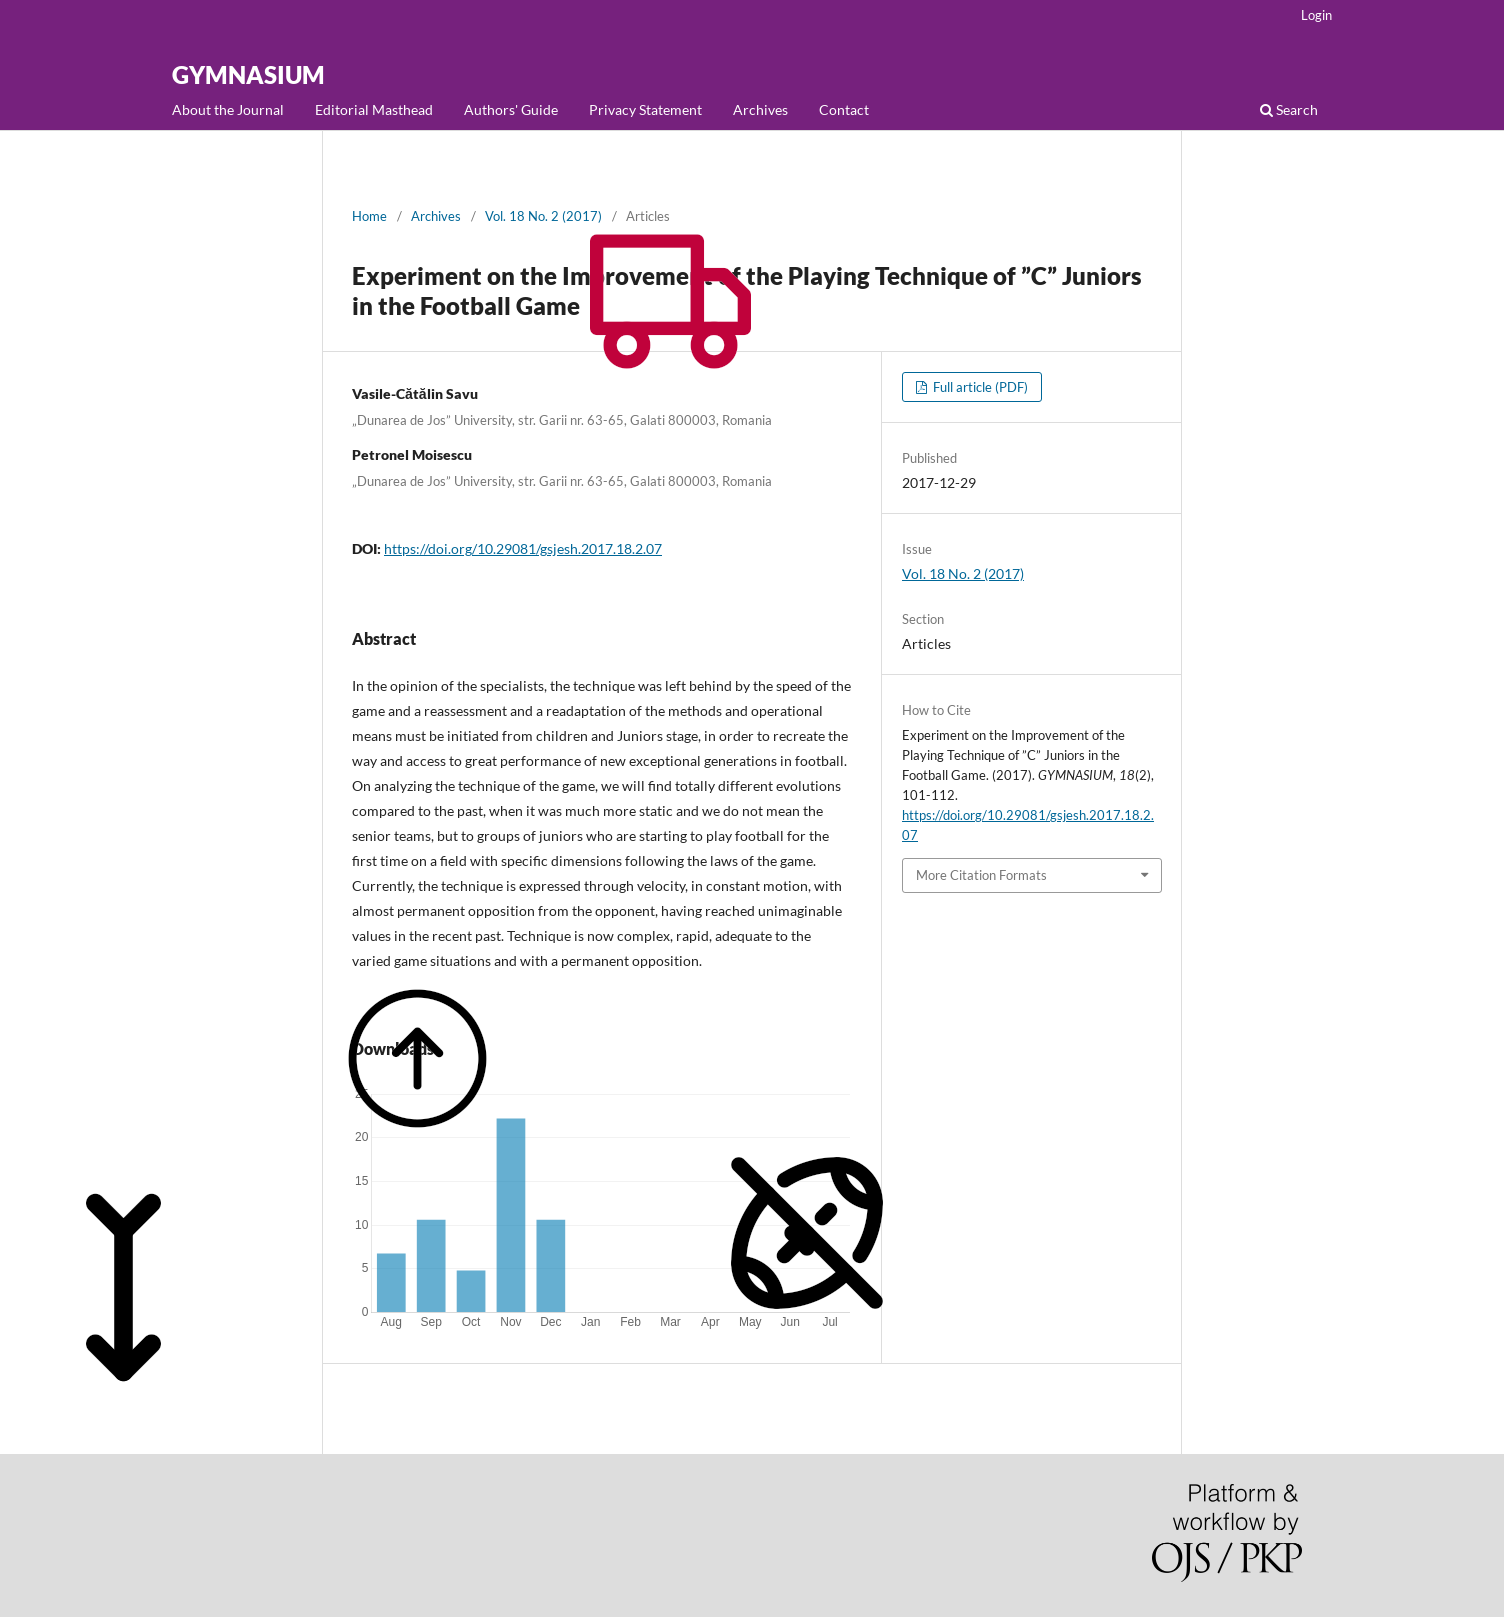 This screenshot has height=1617, width=1504. What do you see at coordinates (670, 301) in the screenshot?
I see `track your delivery status` at bounding box center [670, 301].